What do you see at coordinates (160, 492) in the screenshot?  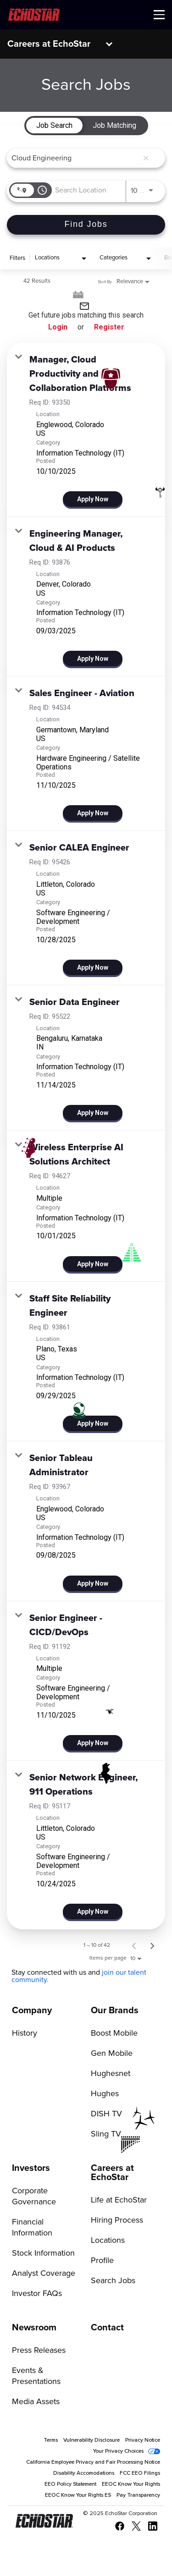 I see `access boss level or final challenge` at bounding box center [160, 492].